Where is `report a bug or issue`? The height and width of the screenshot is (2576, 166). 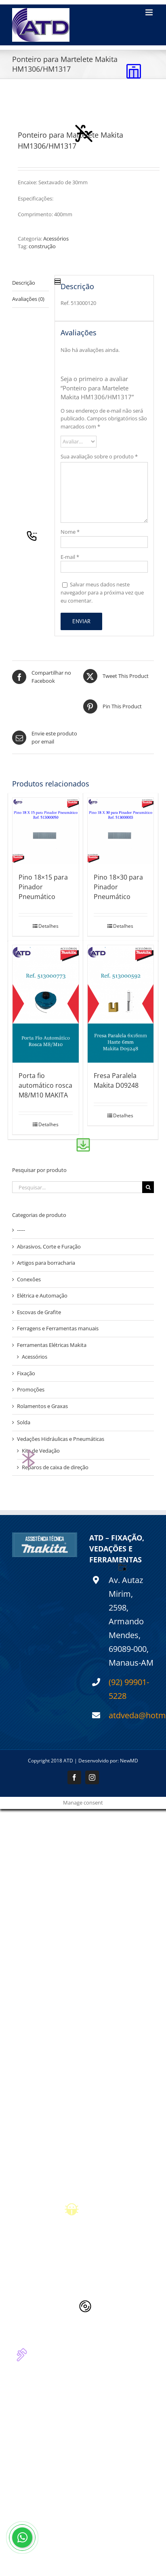
report a bug or issue is located at coordinates (71, 2209).